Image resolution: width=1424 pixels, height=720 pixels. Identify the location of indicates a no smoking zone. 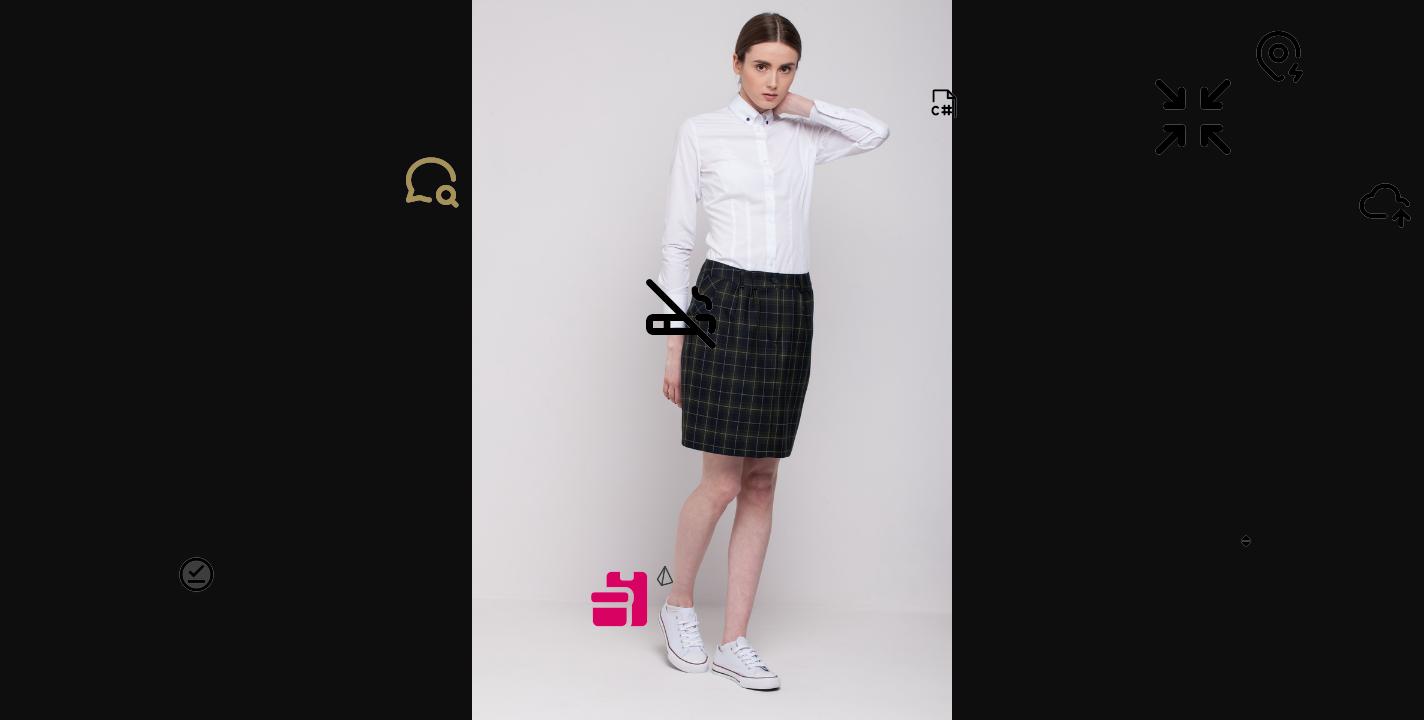
(681, 314).